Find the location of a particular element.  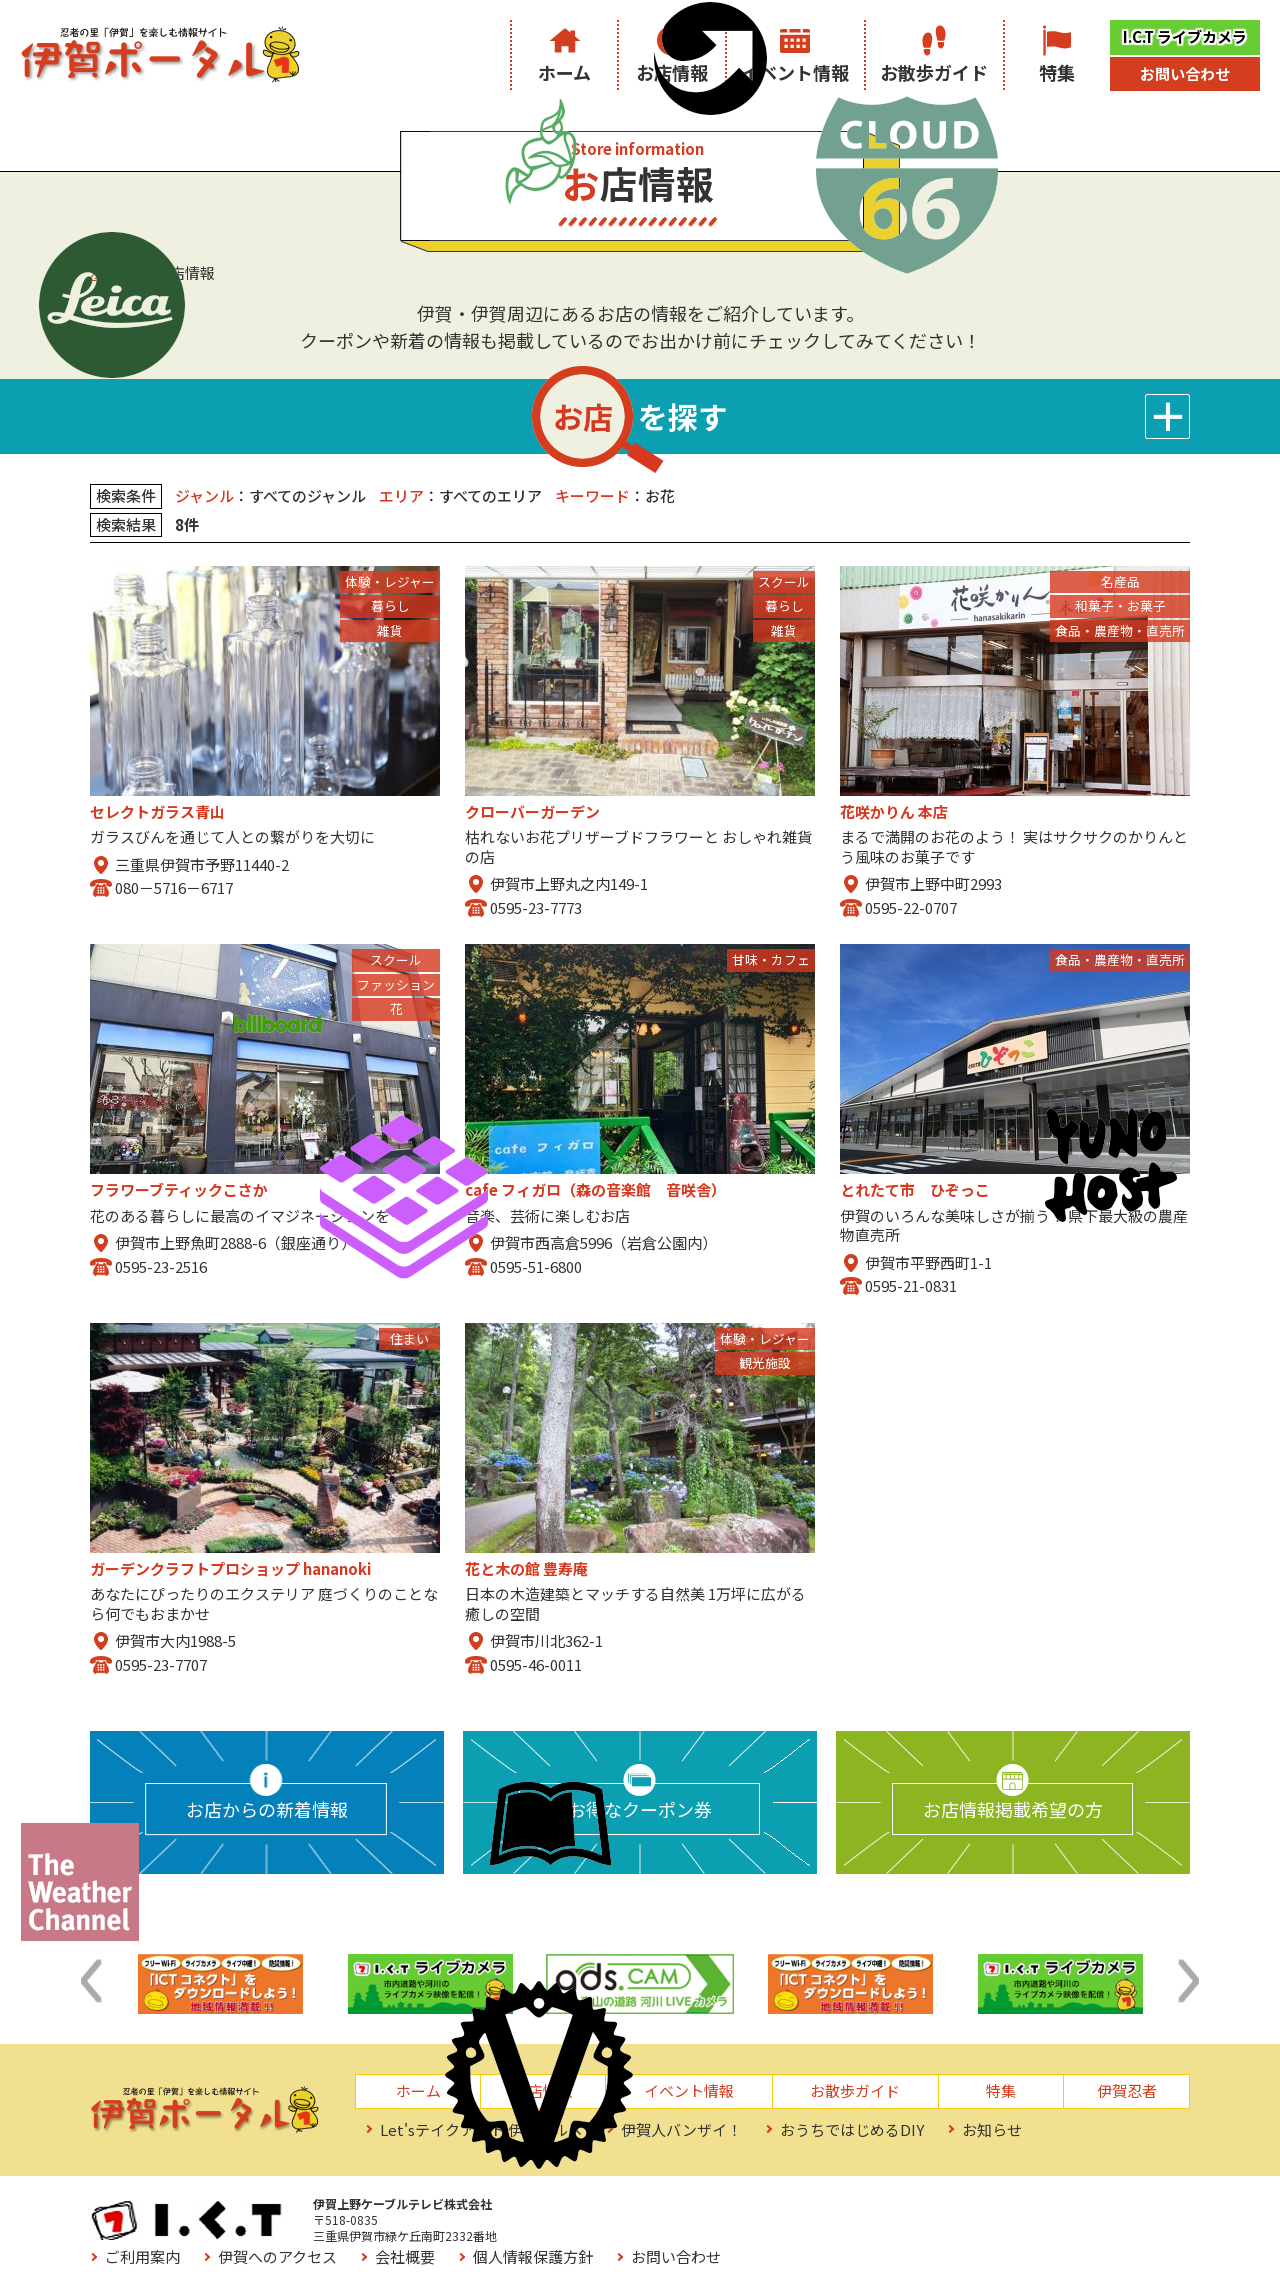

leica camera brand logo is located at coordinates (112, 305).